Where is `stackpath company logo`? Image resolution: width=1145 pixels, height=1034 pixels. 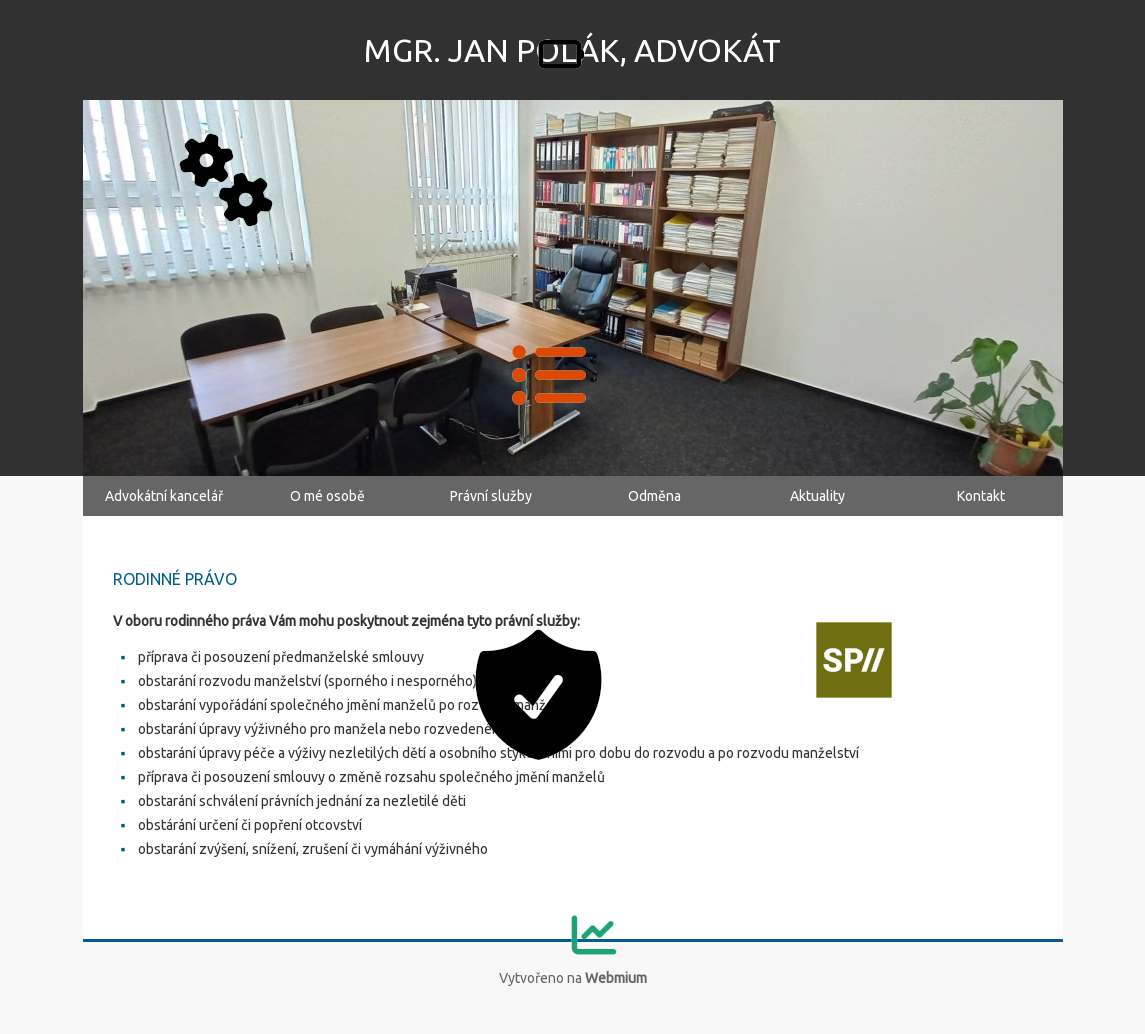
stackpath company logo is located at coordinates (854, 660).